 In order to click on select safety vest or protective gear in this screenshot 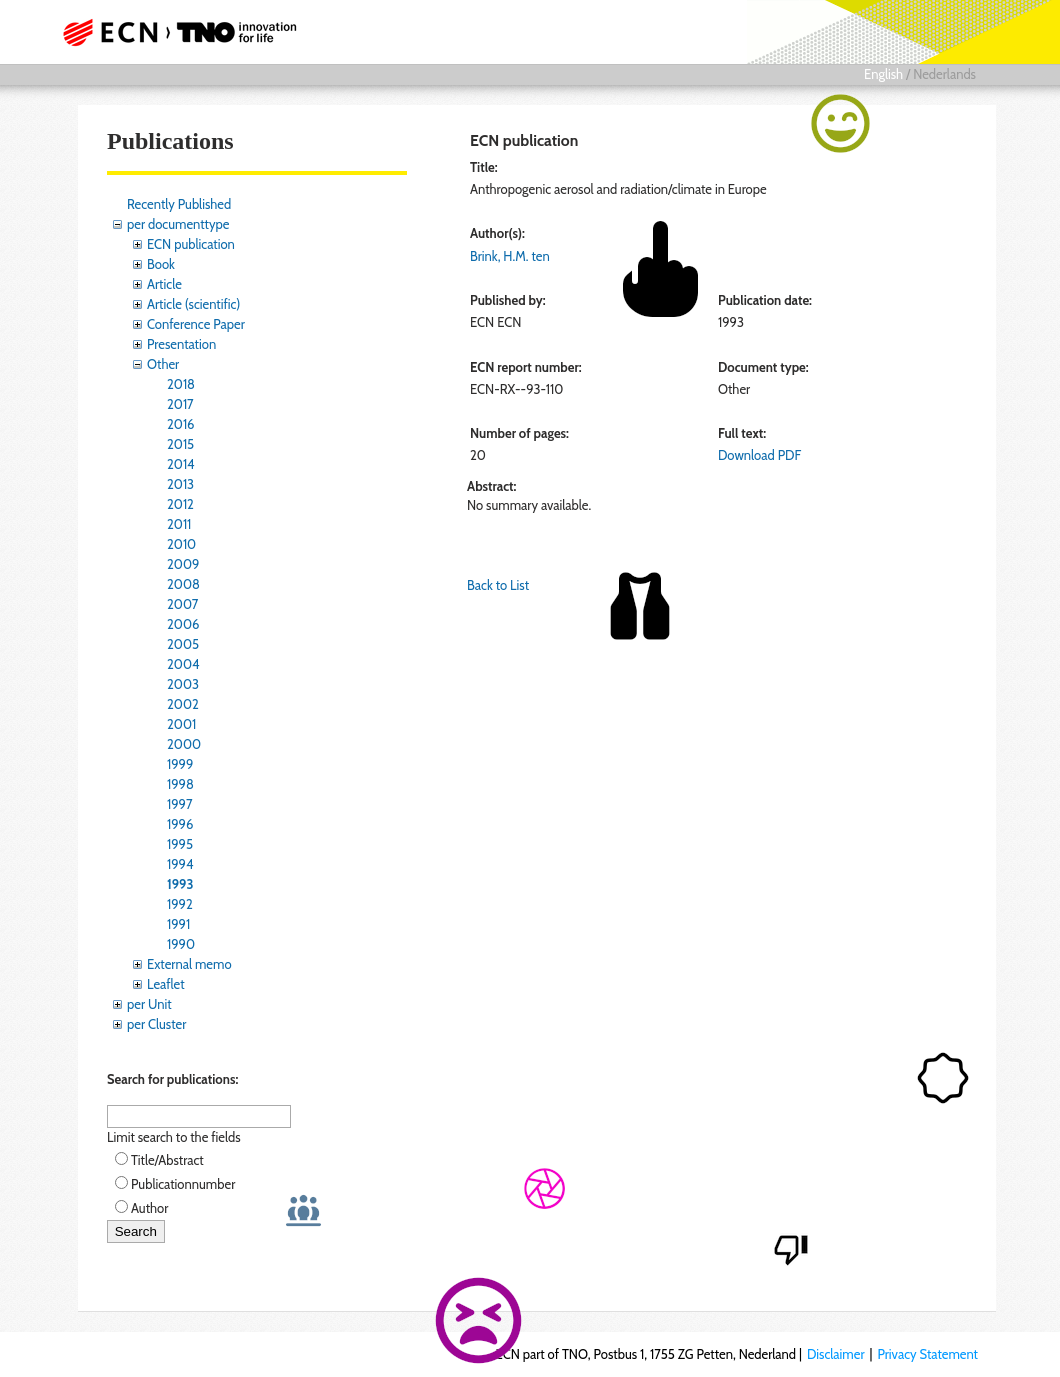, I will do `click(640, 606)`.